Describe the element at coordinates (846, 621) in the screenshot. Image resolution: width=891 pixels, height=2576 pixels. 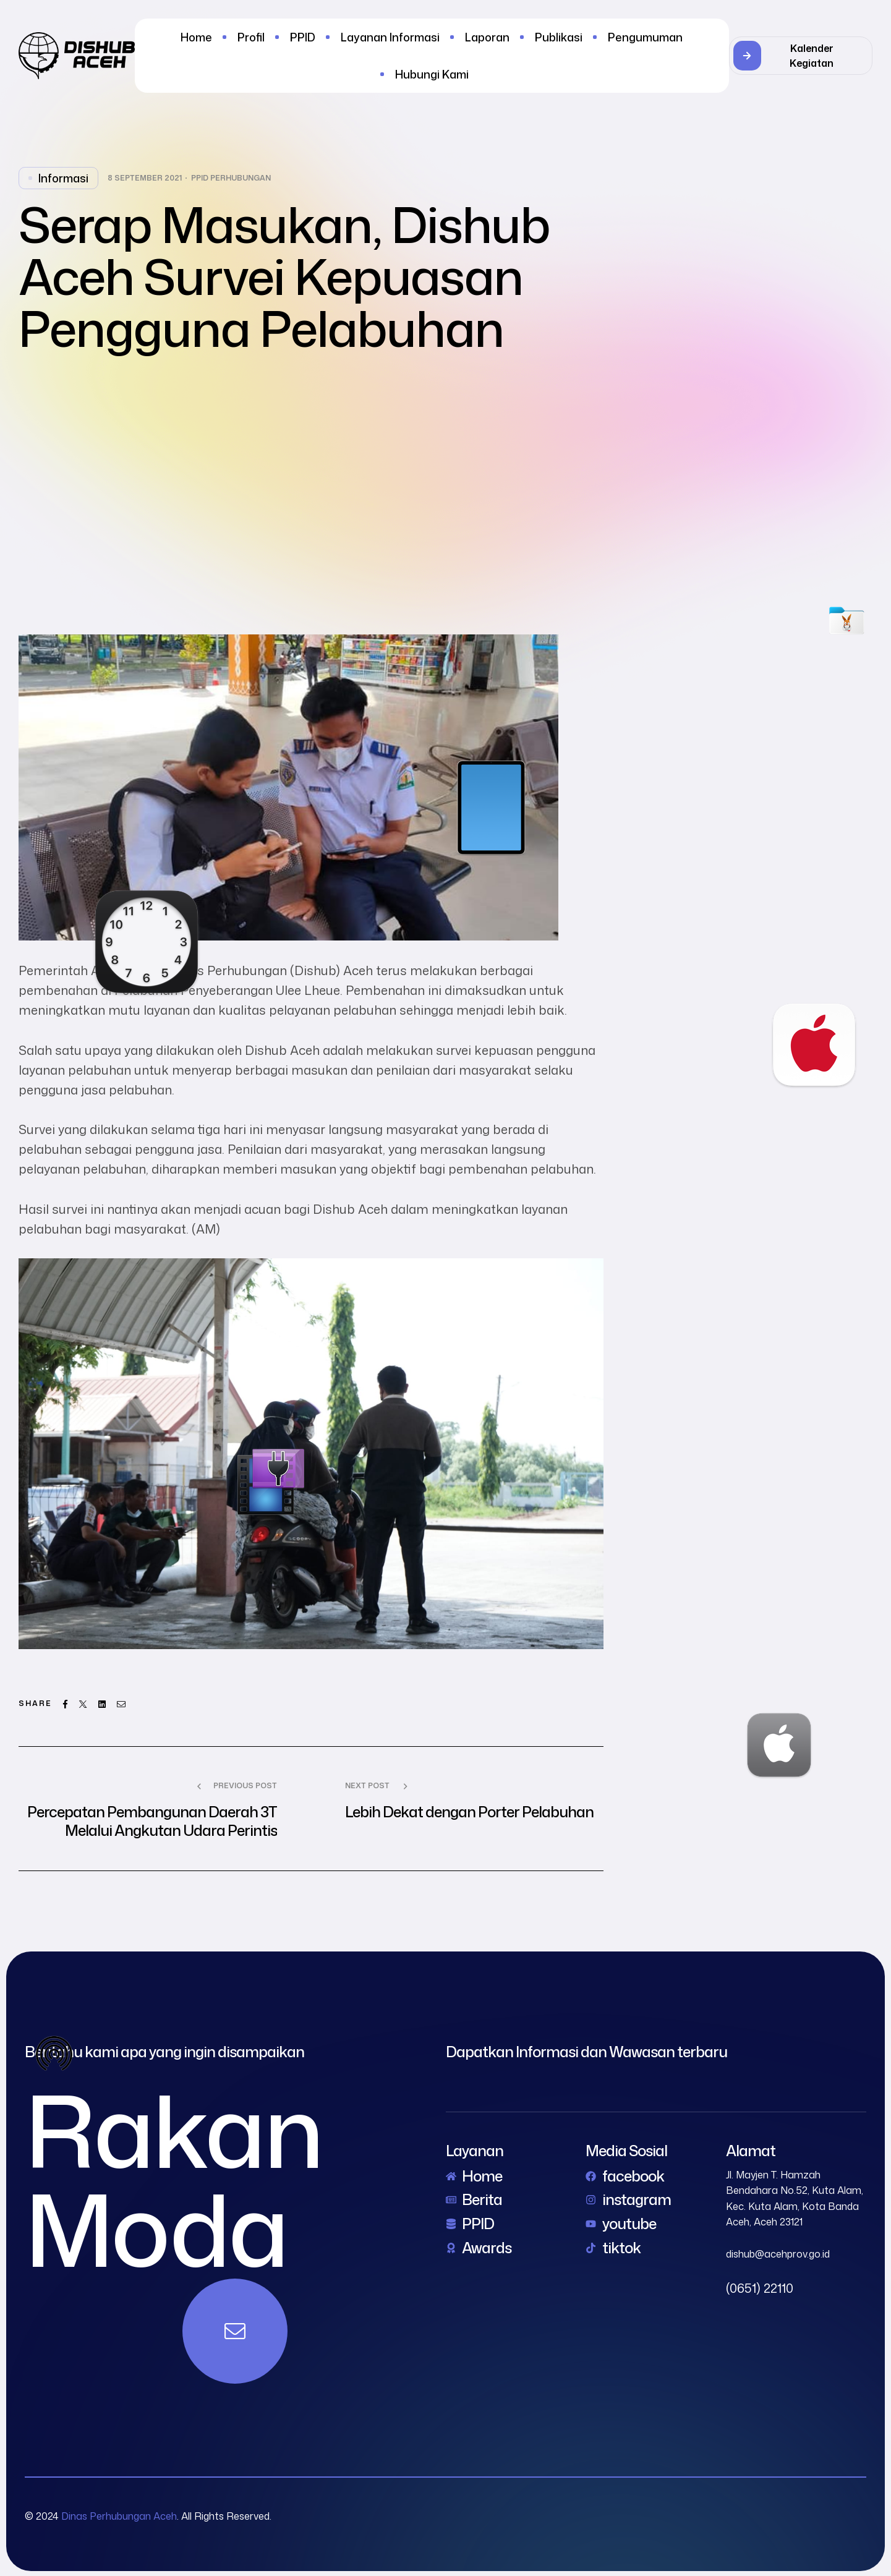
I see `open eMule downloads folder` at that location.